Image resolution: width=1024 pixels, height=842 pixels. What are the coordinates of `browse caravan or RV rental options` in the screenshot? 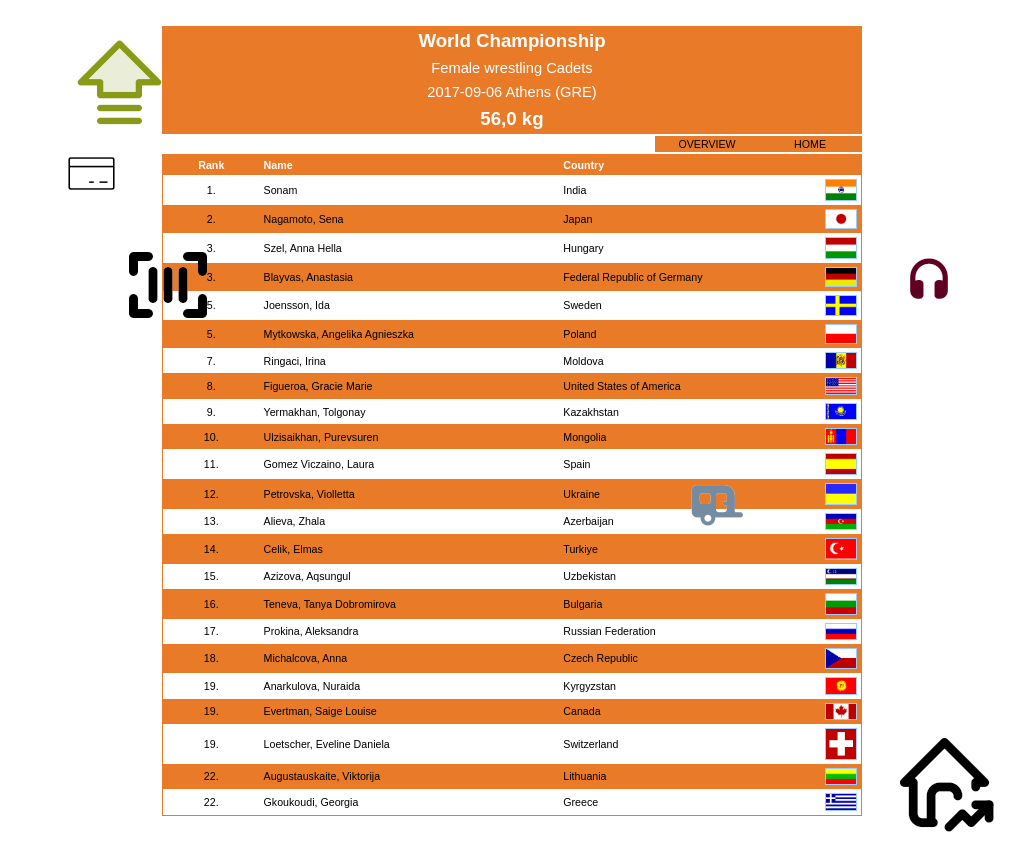 It's located at (716, 504).